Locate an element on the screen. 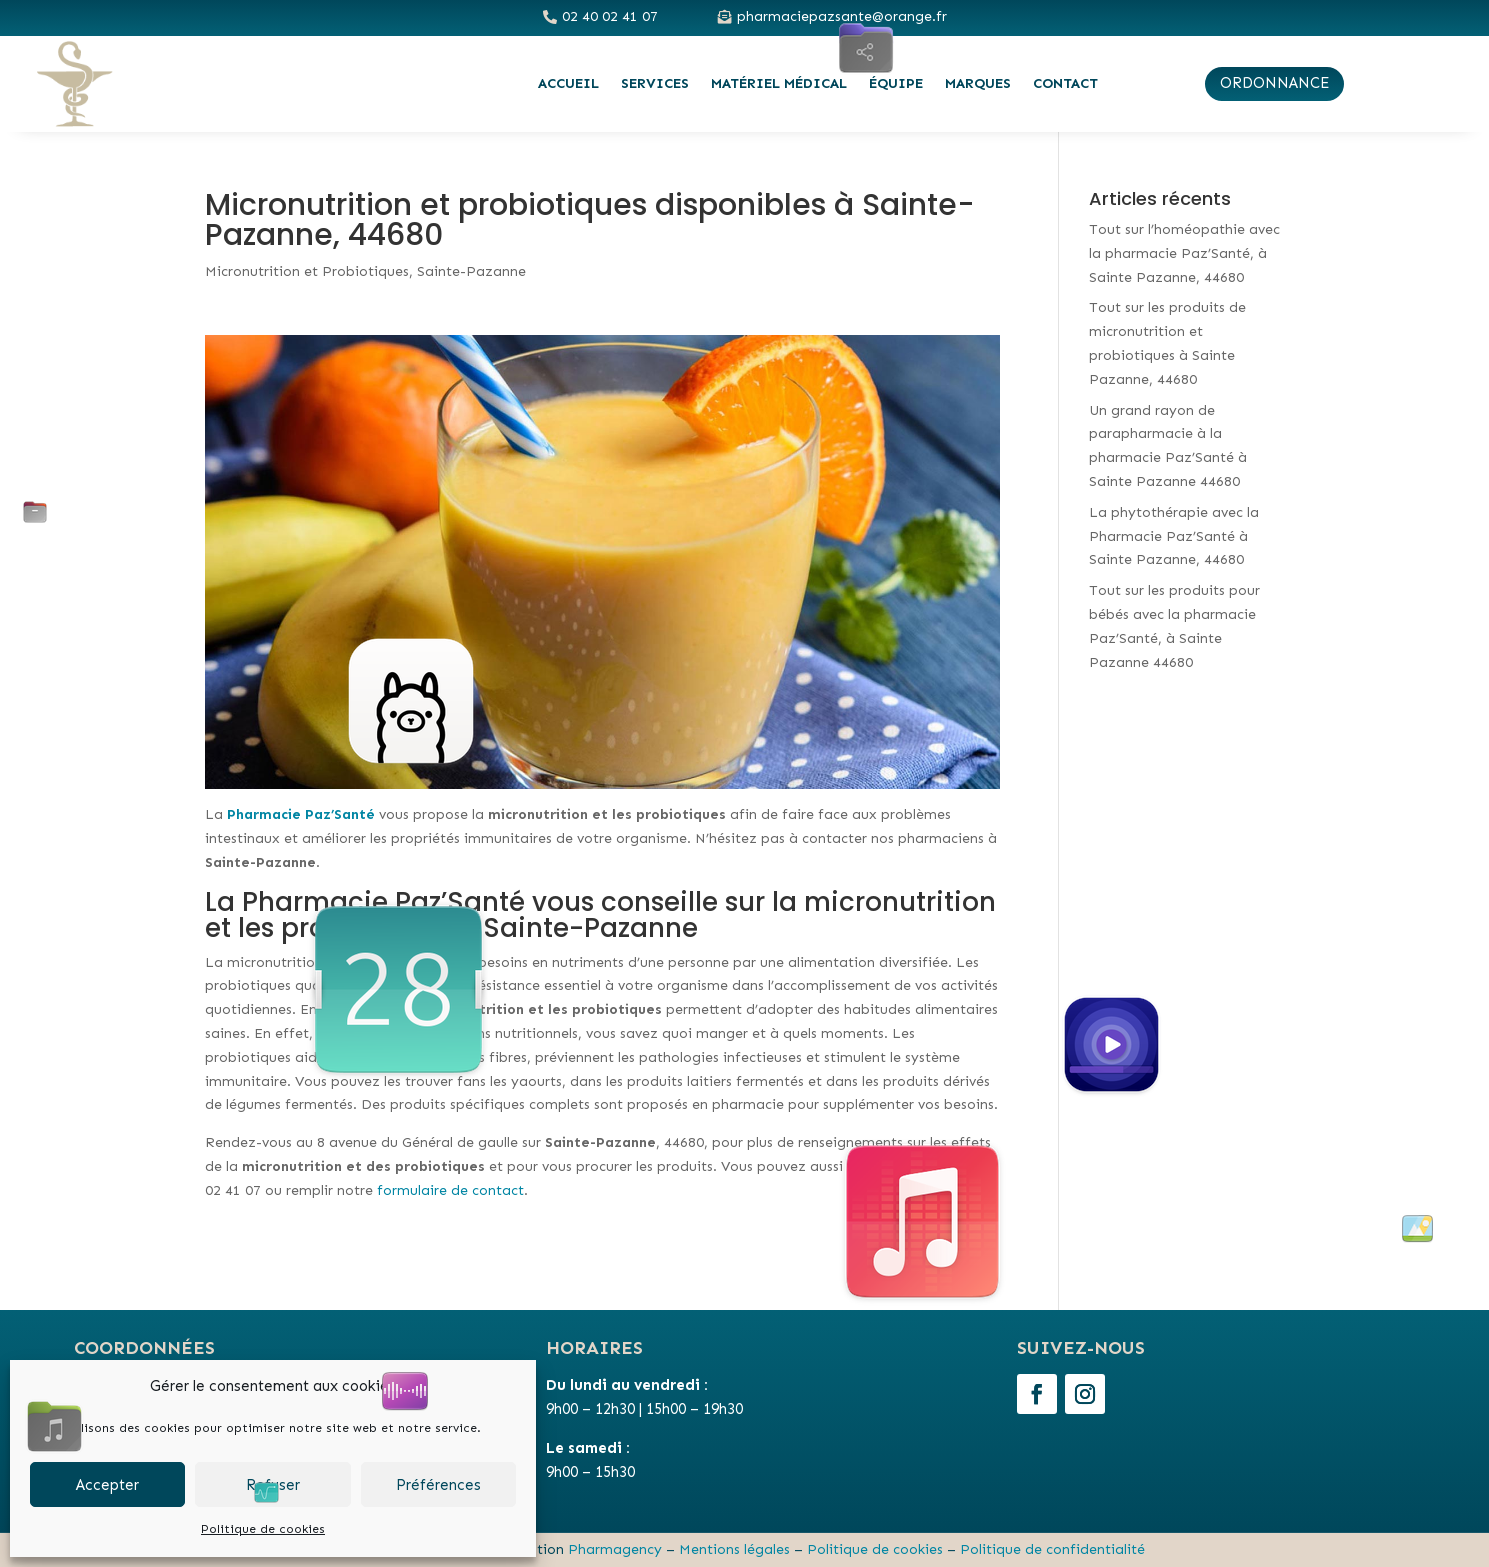  open the clip video editing app is located at coordinates (1111, 1044).